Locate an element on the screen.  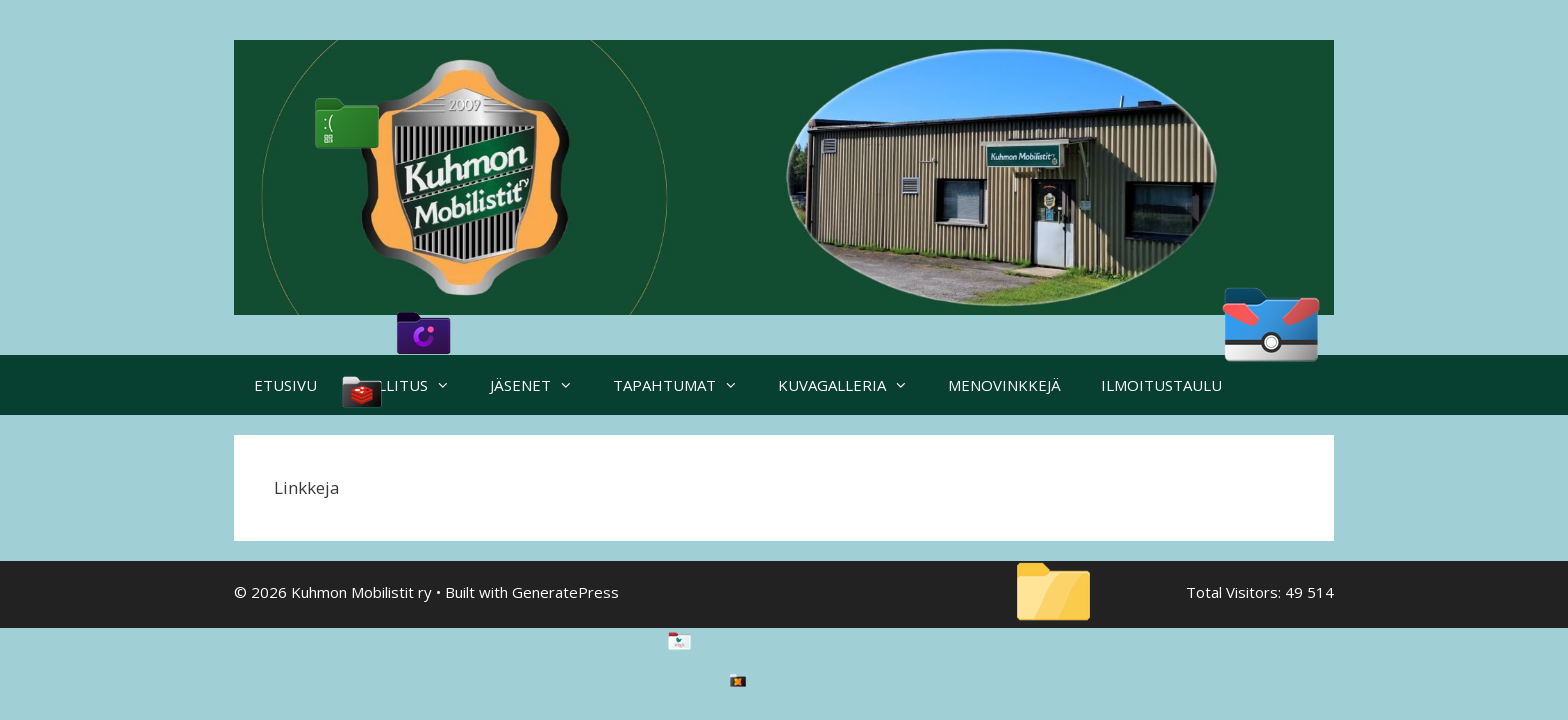
folder containing windows insider or beta system files is located at coordinates (347, 125).